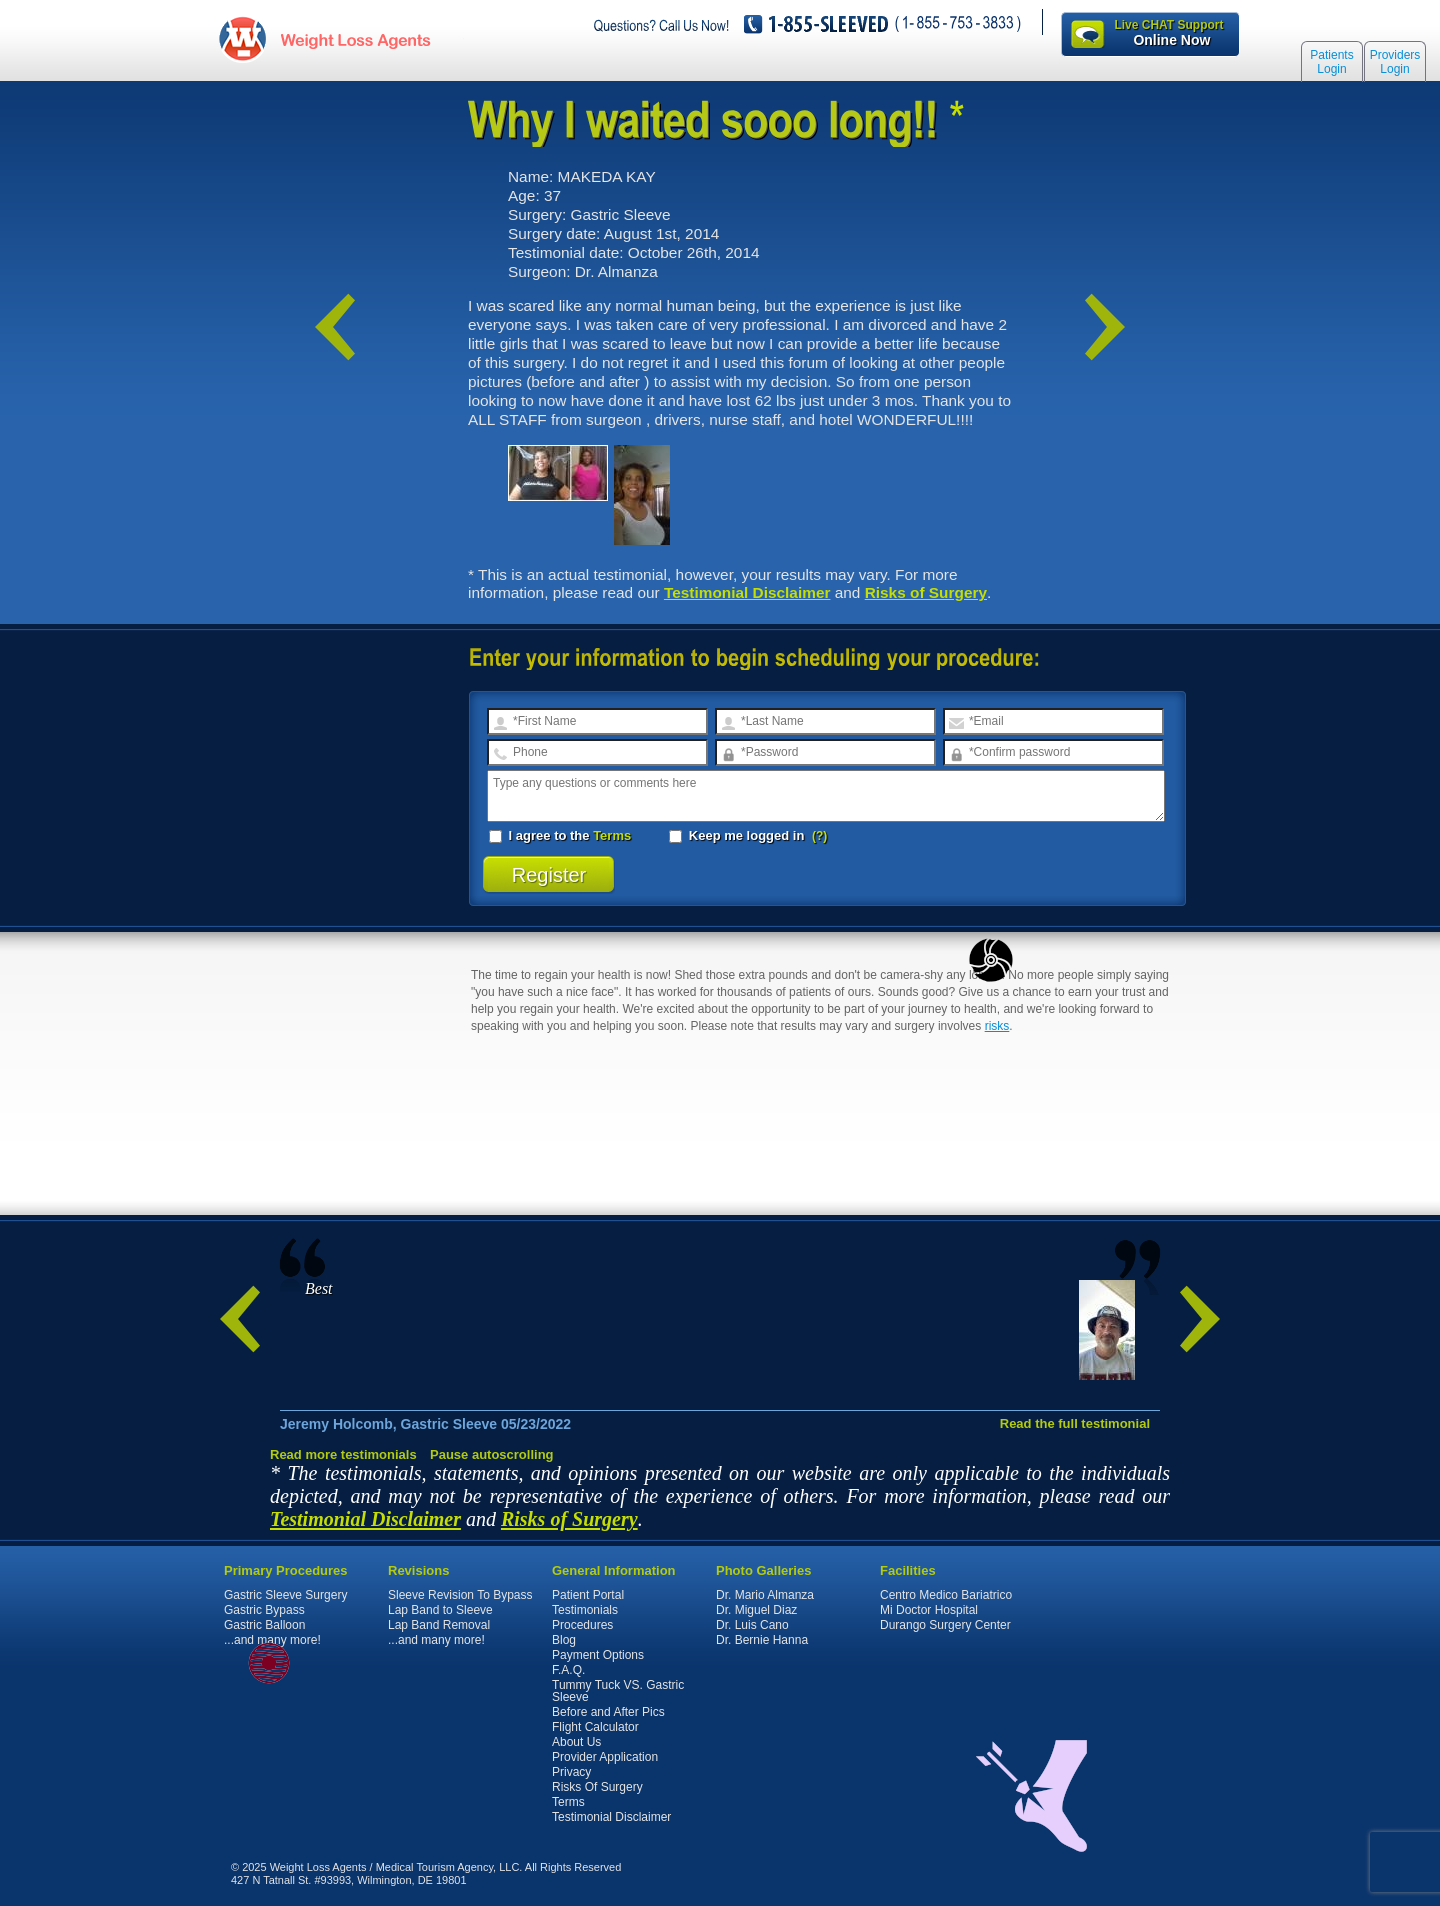  What do you see at coordinates (991, 960) in the screenshot?
I see `activate morph ball transformation` at bounding box center [991, 960].